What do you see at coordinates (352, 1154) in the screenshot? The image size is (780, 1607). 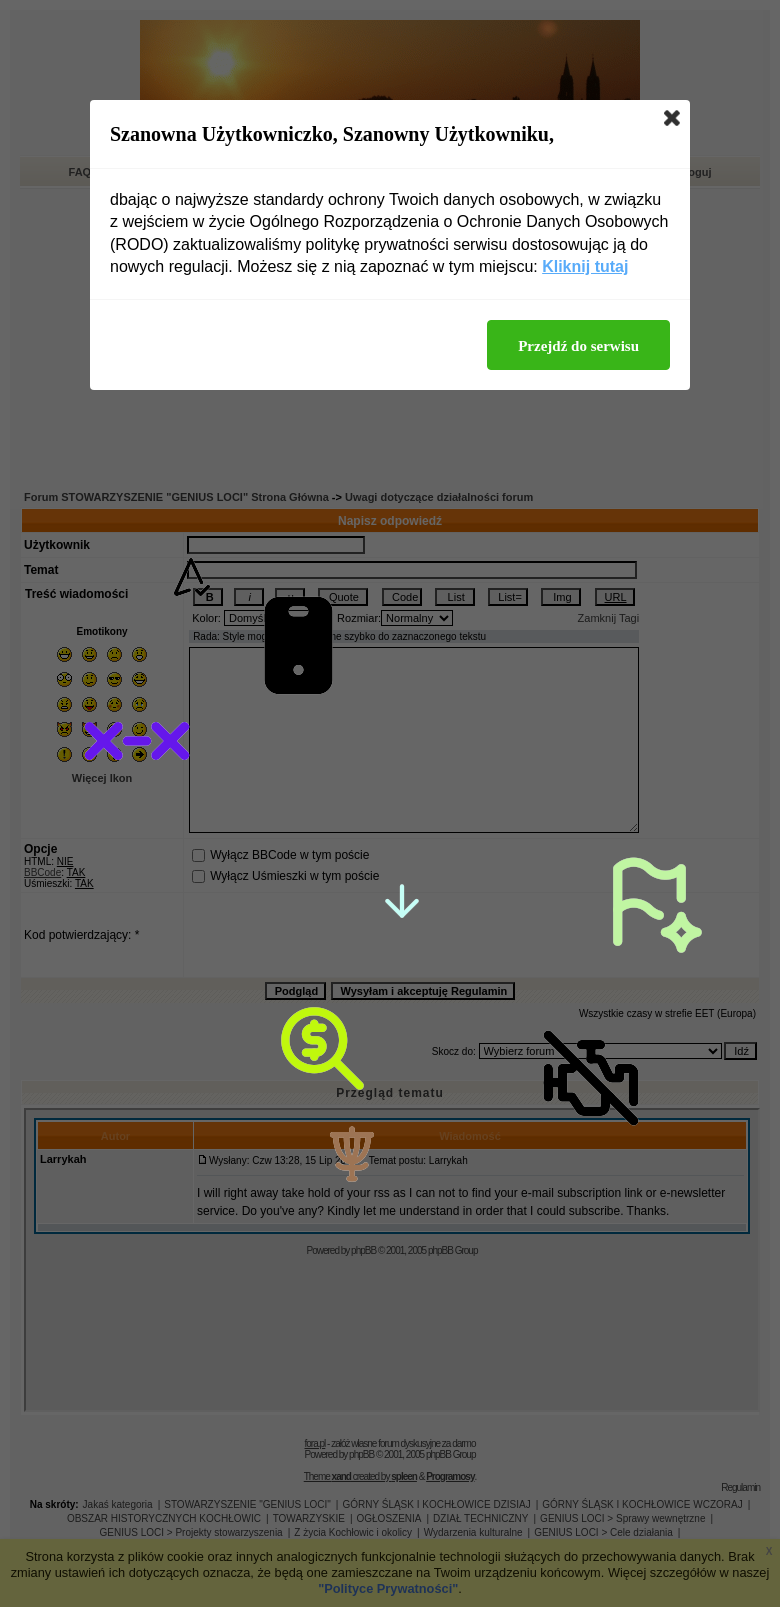 I see `access disc golf course information` at bounding box center [352, 1154].